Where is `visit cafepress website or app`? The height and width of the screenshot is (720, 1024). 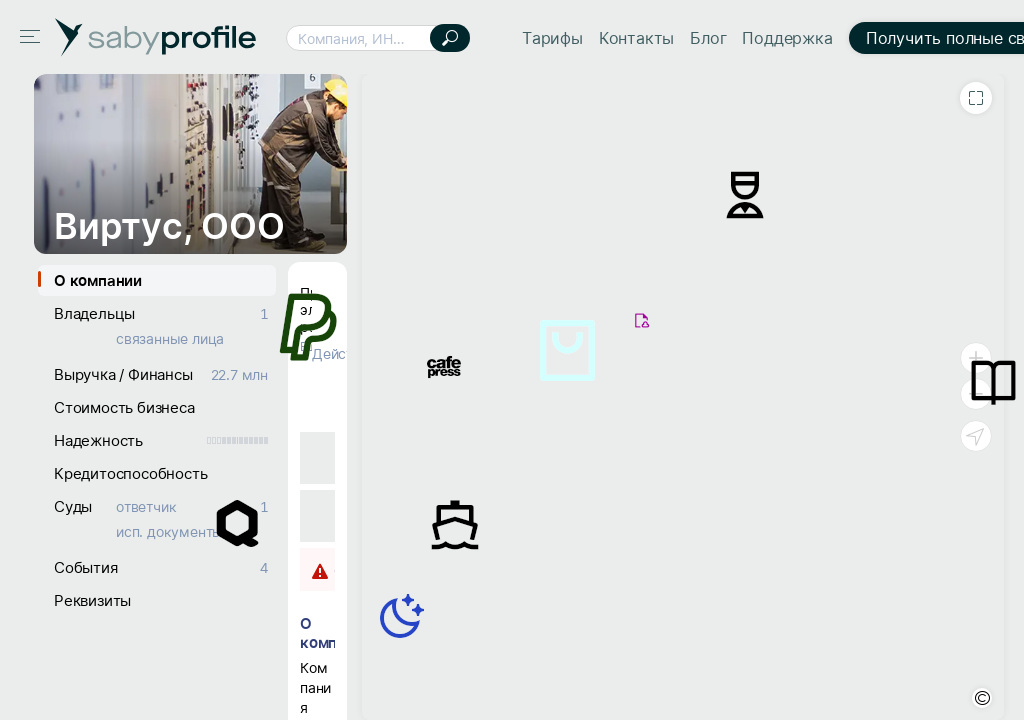 visit cafepress website or app is located at coordinates (444, 367).